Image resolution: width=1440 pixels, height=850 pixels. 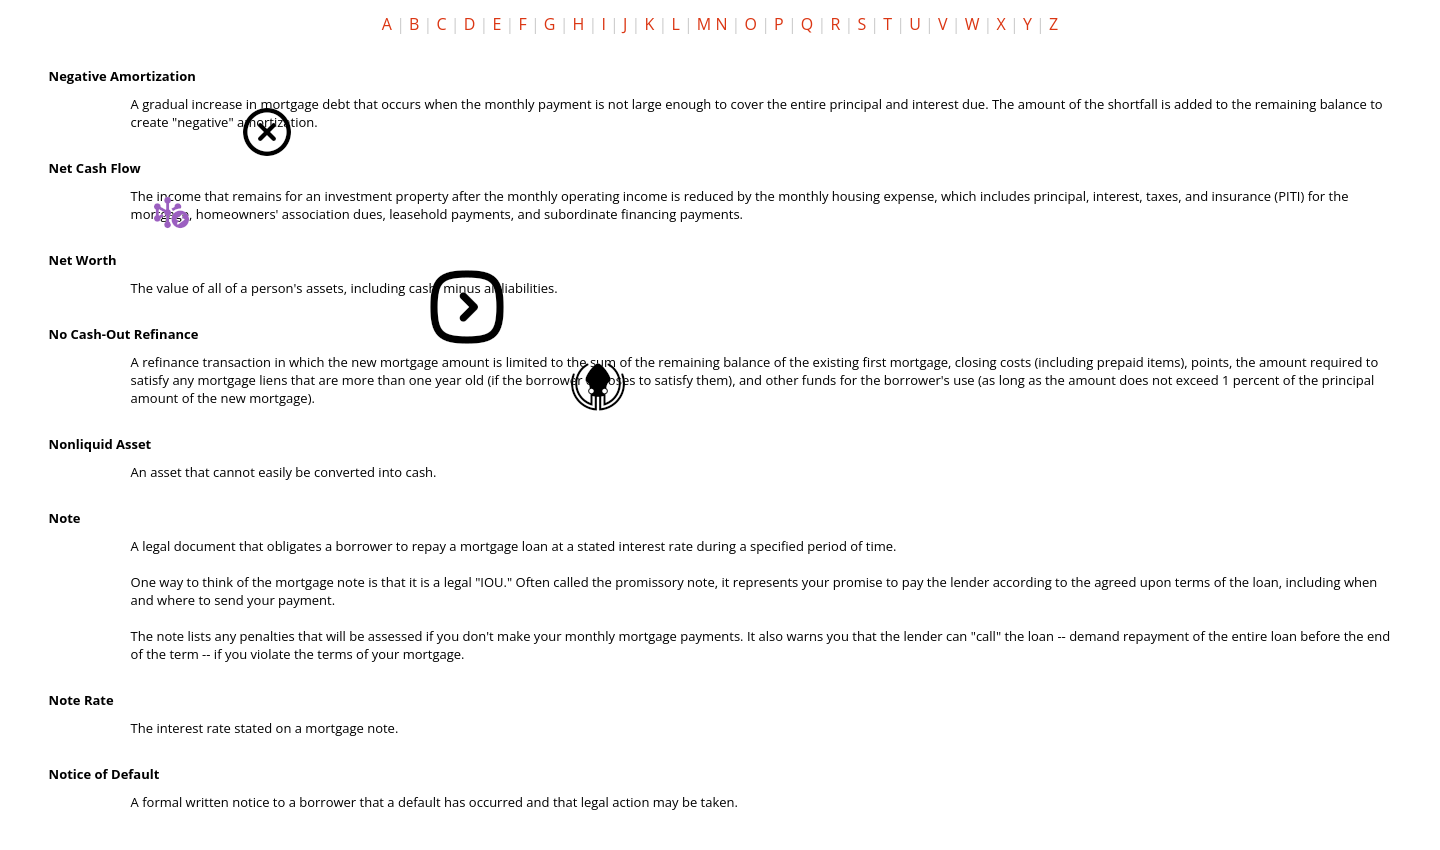 I want to click on close or dismiss a dialog, so click(x=267, y=132).